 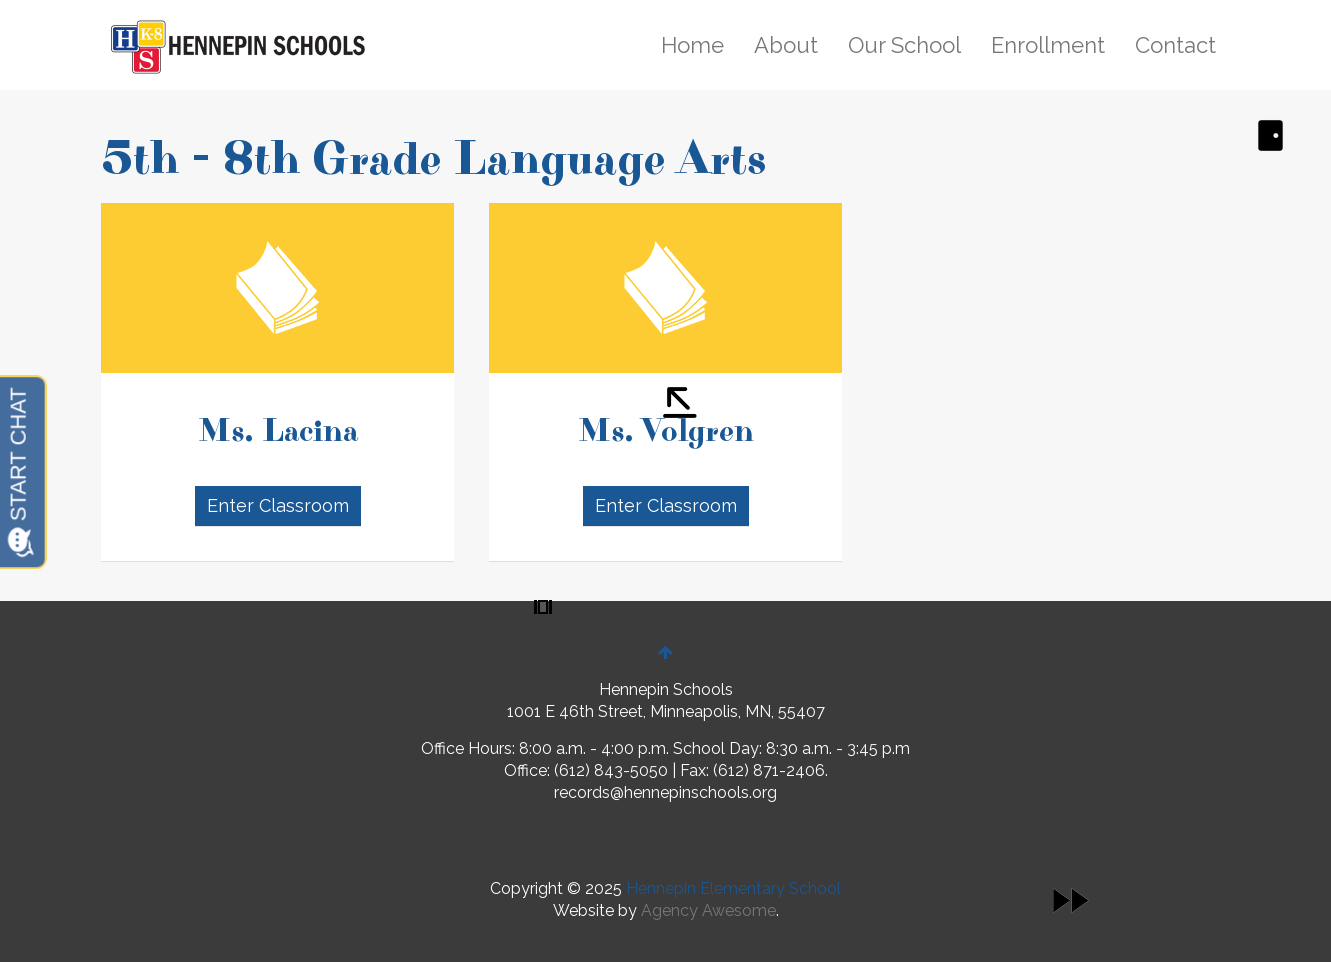 What do you see at coordinates (542, 607) in the screenshot?
I see `switch to array or column view layout` at bounding box center [542, 607].